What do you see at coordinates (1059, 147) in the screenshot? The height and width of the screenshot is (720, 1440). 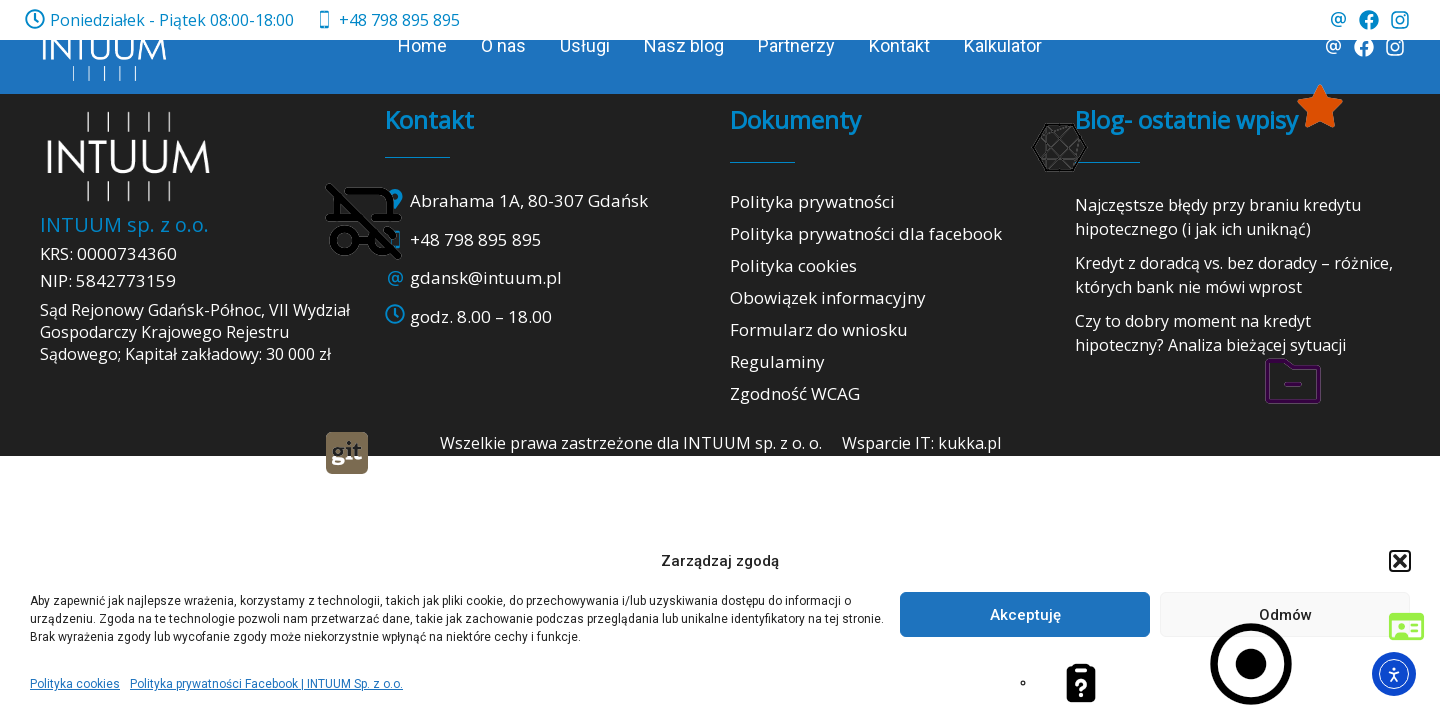 I see `connectdevelop brand logo` at bounding box center [1059, 147].